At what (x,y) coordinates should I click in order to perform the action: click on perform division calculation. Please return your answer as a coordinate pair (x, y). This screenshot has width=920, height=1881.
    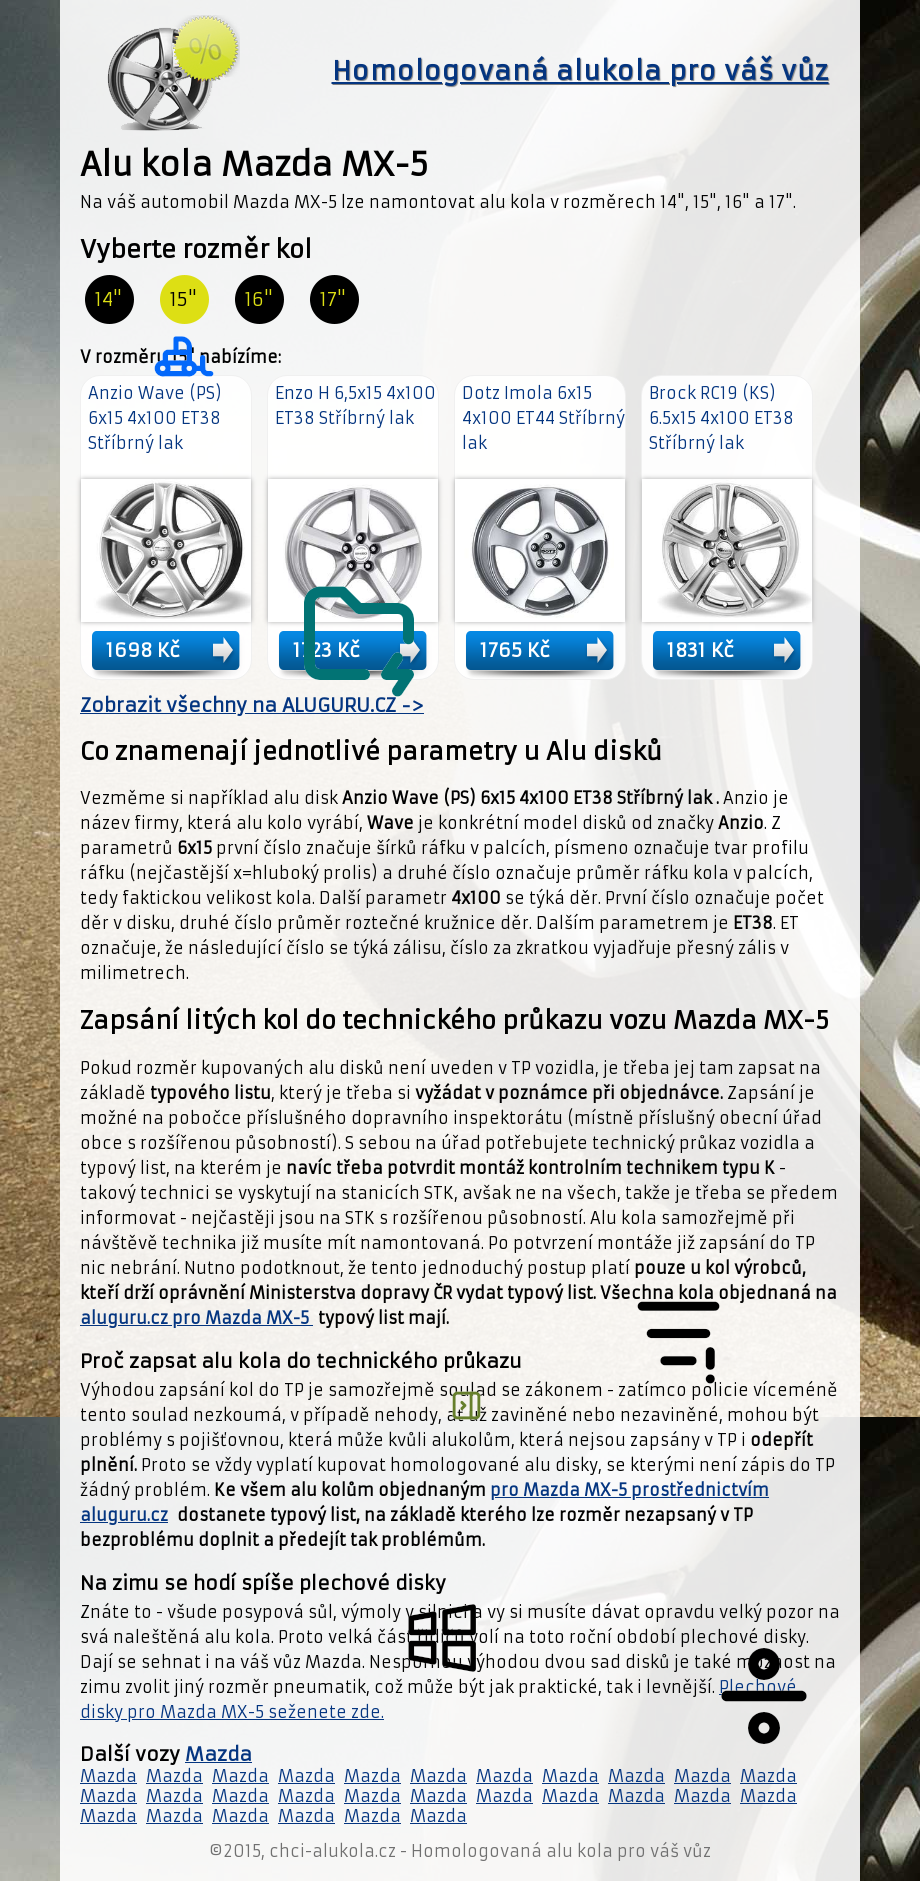
    Looking at the image, I should click on (764, 1696).